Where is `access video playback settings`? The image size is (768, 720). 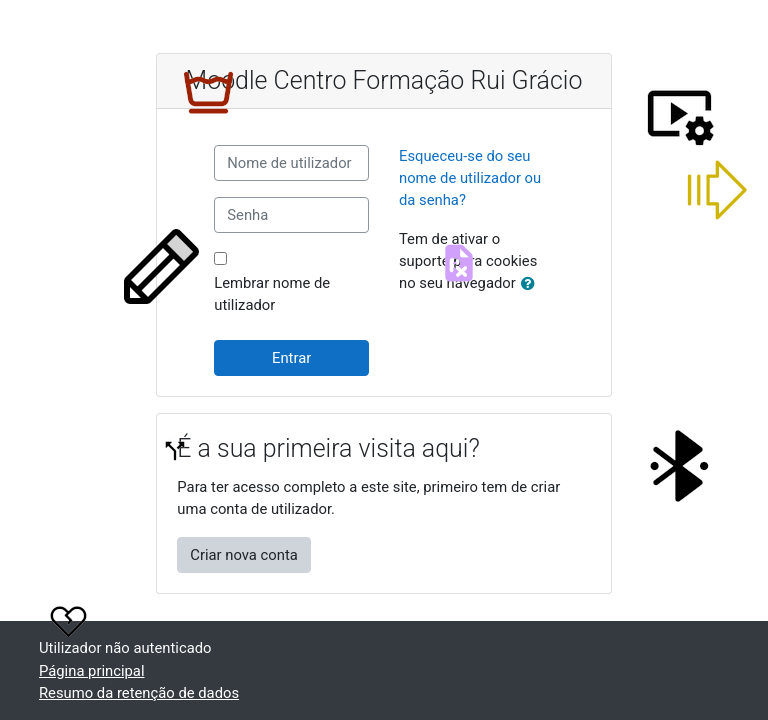
access video playback settings is located at coordinates (679, 113).